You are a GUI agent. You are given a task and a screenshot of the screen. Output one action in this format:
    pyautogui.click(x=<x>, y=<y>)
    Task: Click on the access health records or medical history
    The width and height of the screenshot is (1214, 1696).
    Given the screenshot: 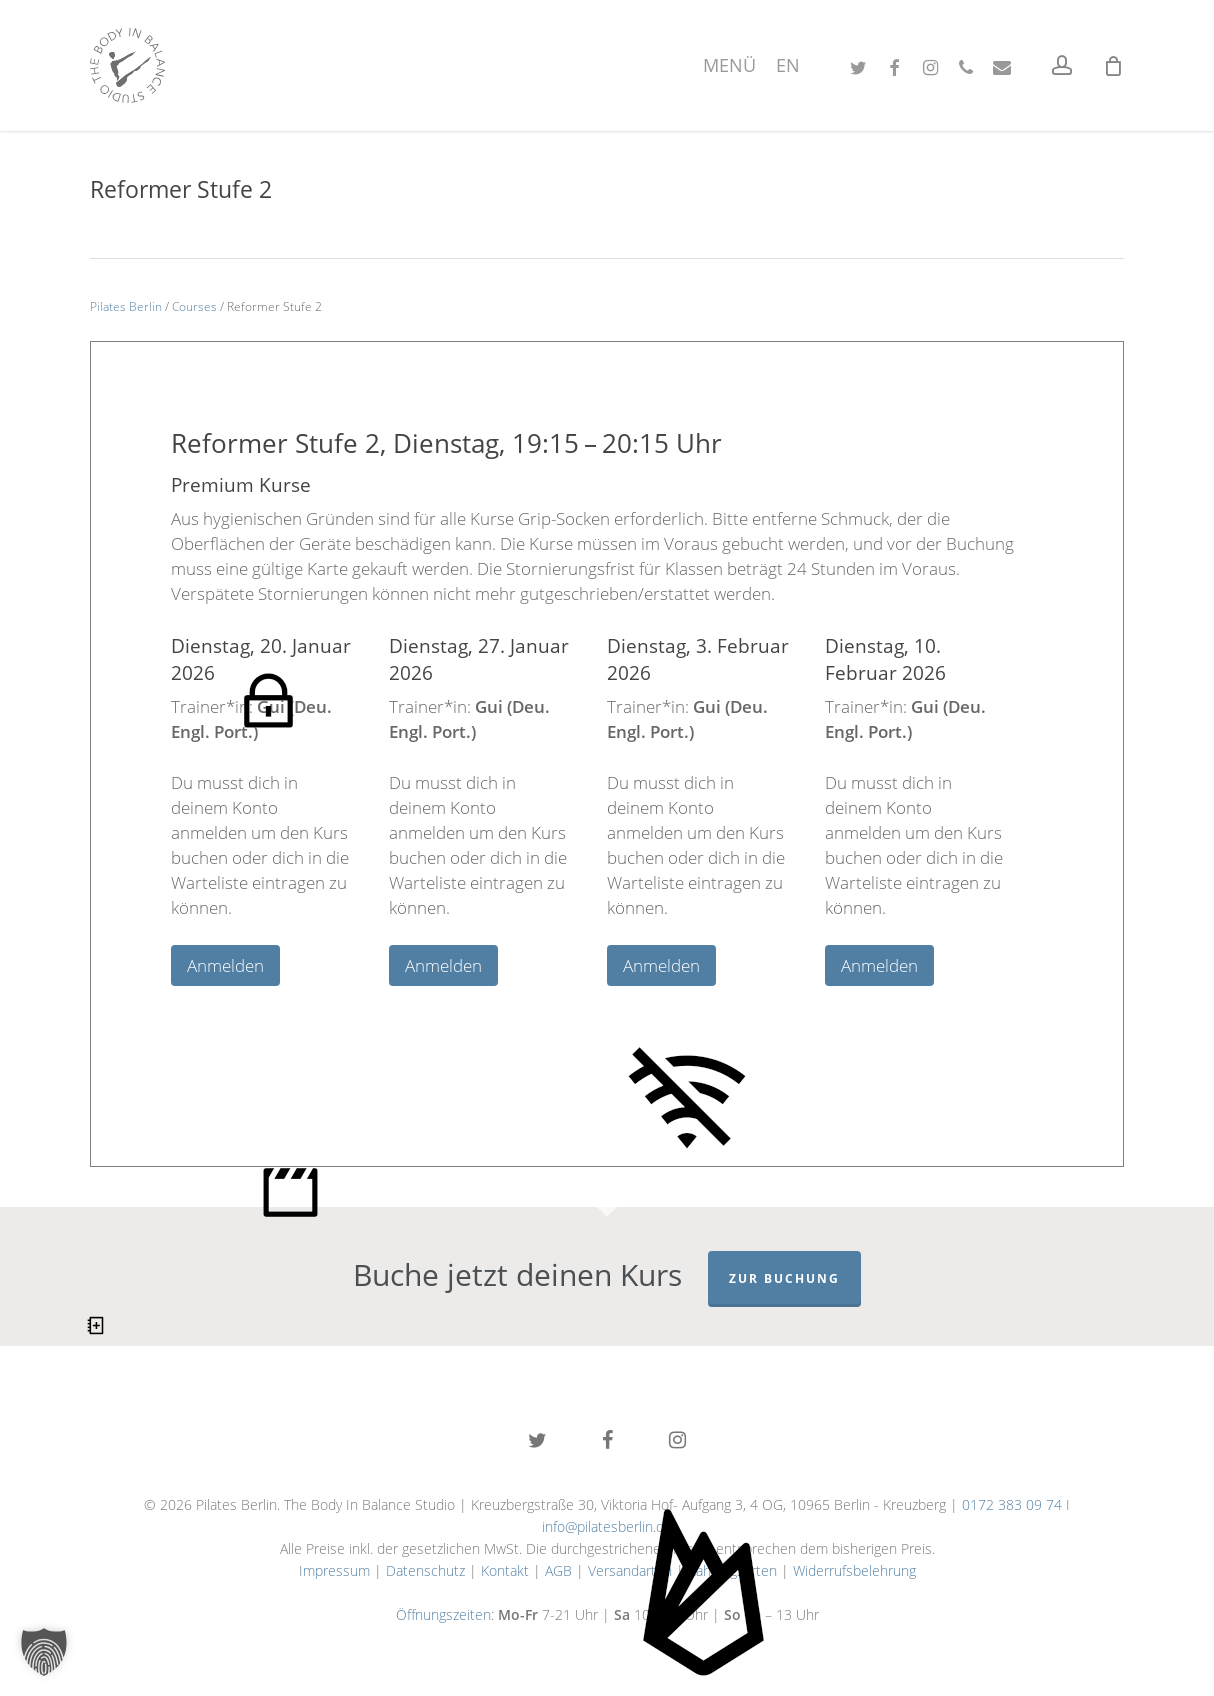 What is the action you would take?
    pyautogui.click(x=95, y=1325)
    